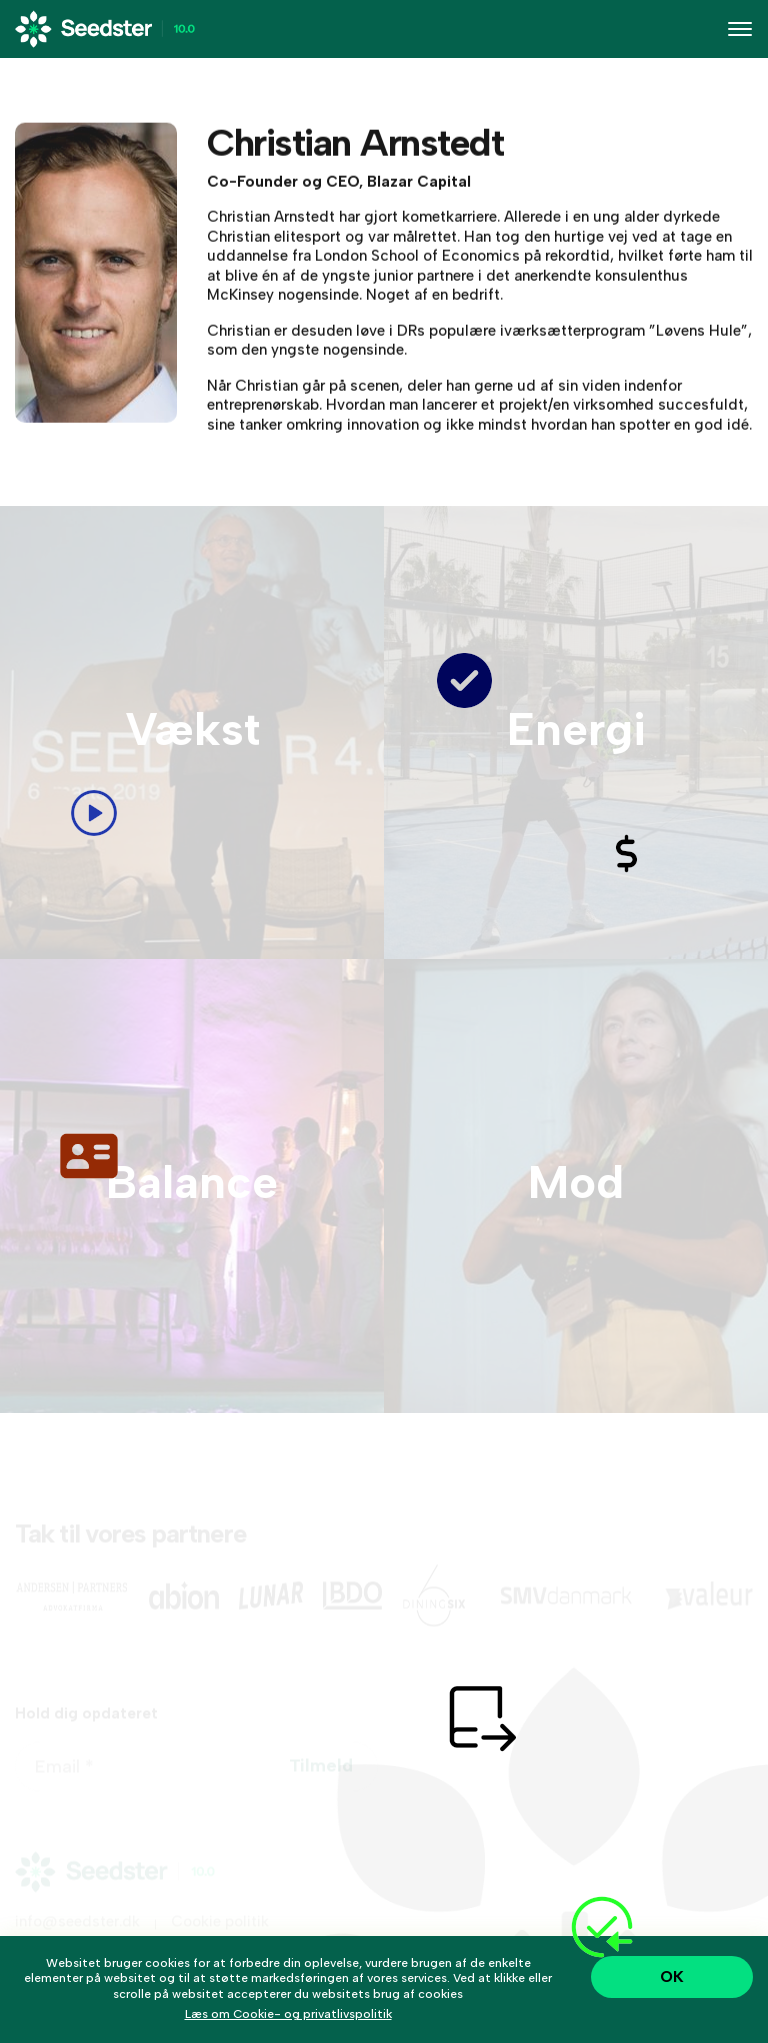 The width and height of the screenshot is (768, 2043). I want to click on view contact details, so click(89, 1156).